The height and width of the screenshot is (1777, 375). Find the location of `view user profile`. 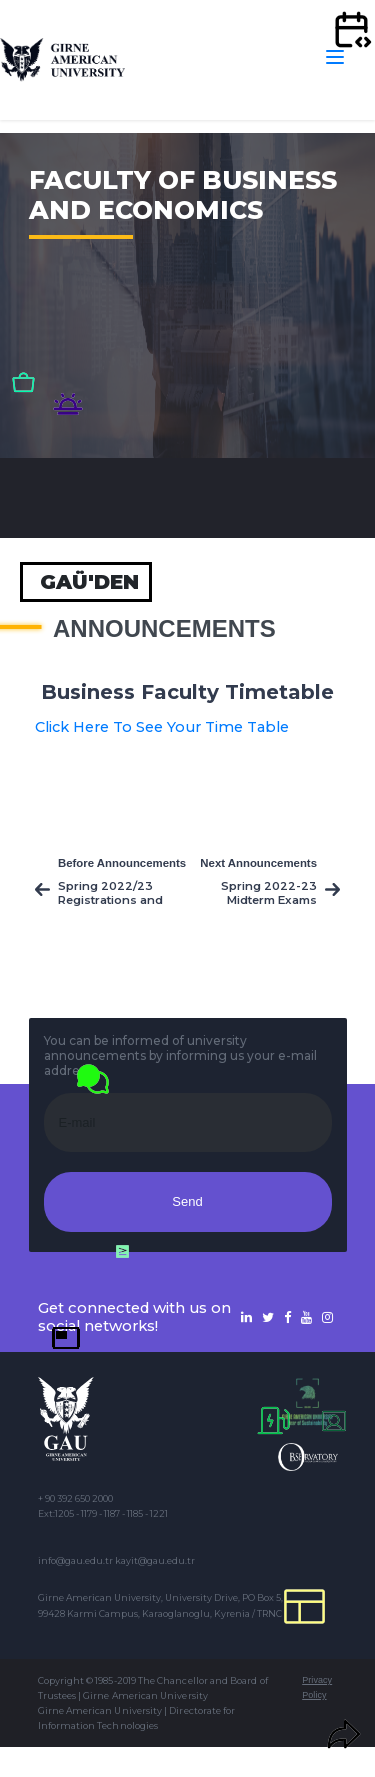

view user profile is located at coordinates (334, 1421).